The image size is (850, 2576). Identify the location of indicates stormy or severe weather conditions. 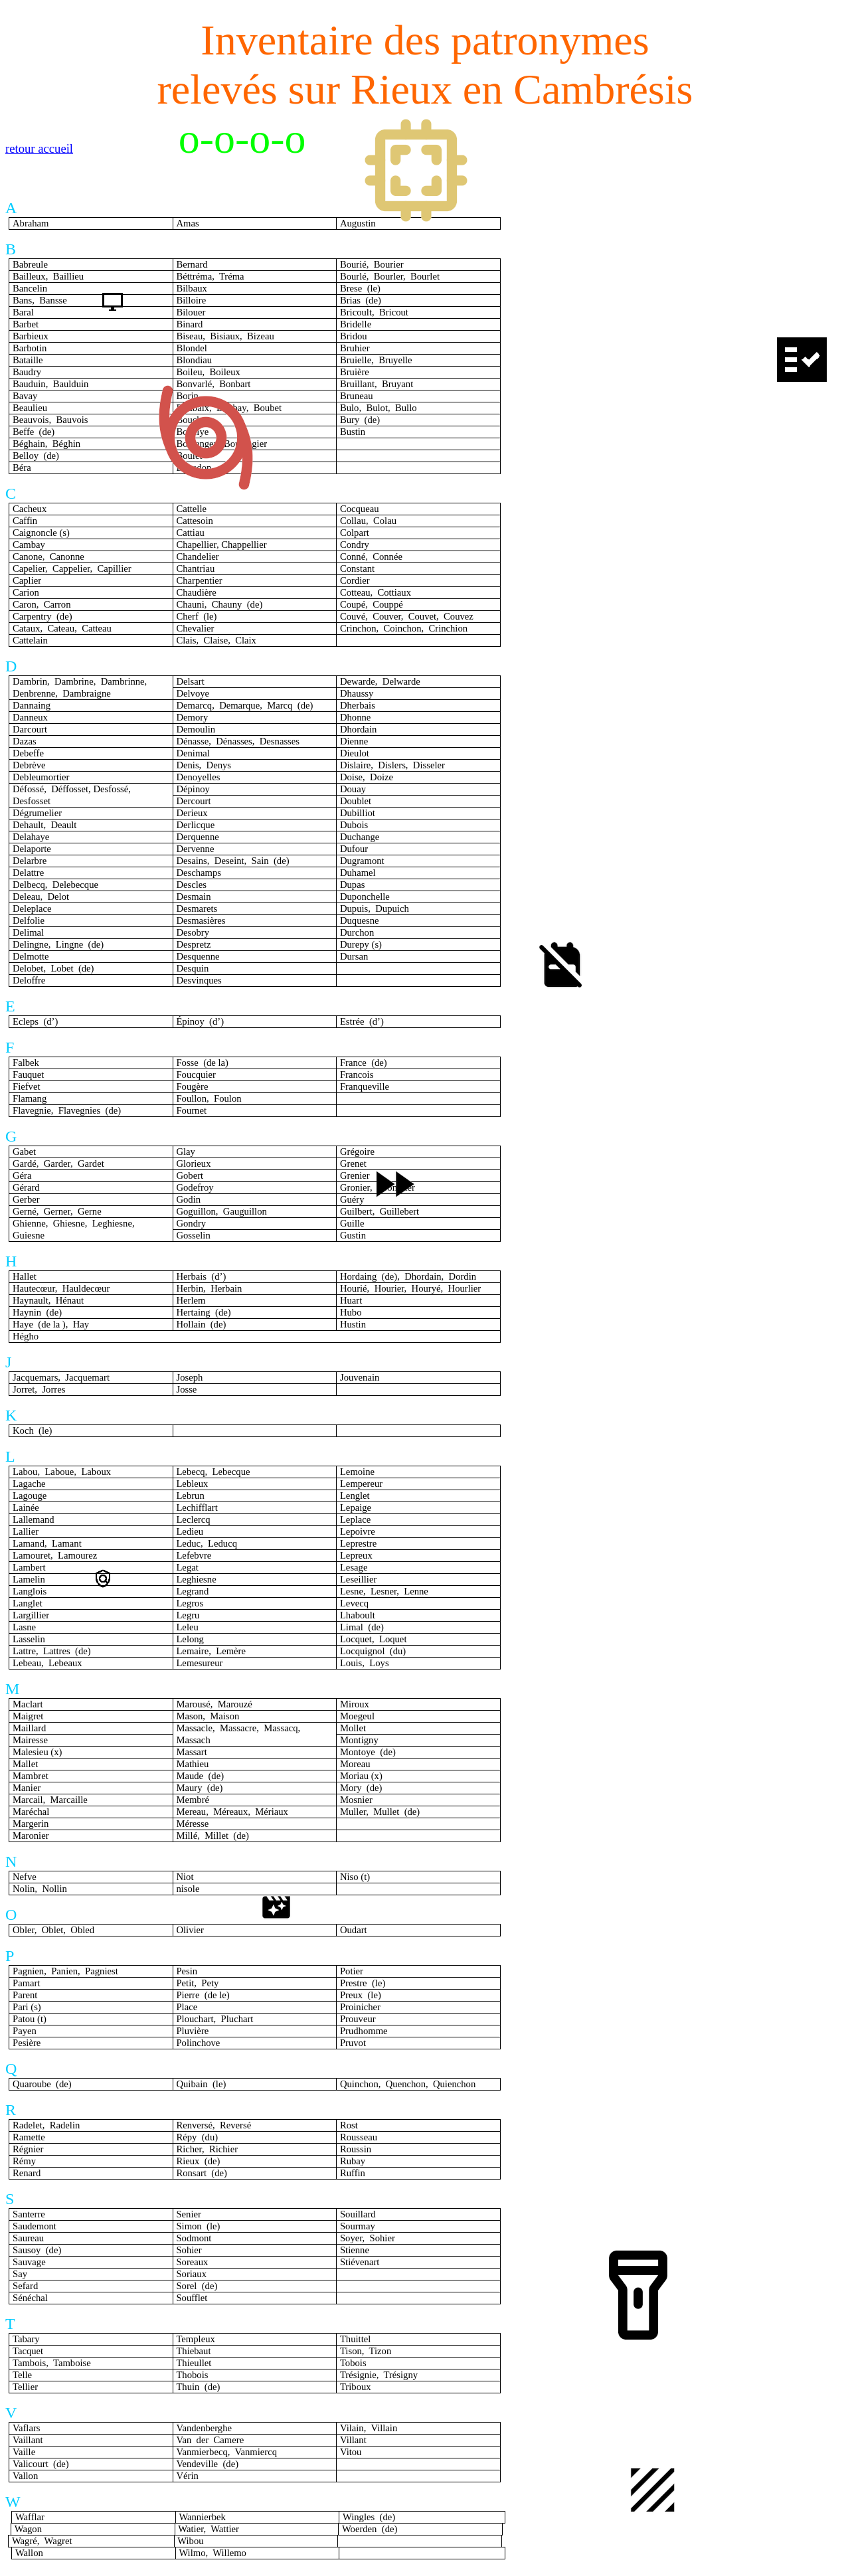
(206, 438).